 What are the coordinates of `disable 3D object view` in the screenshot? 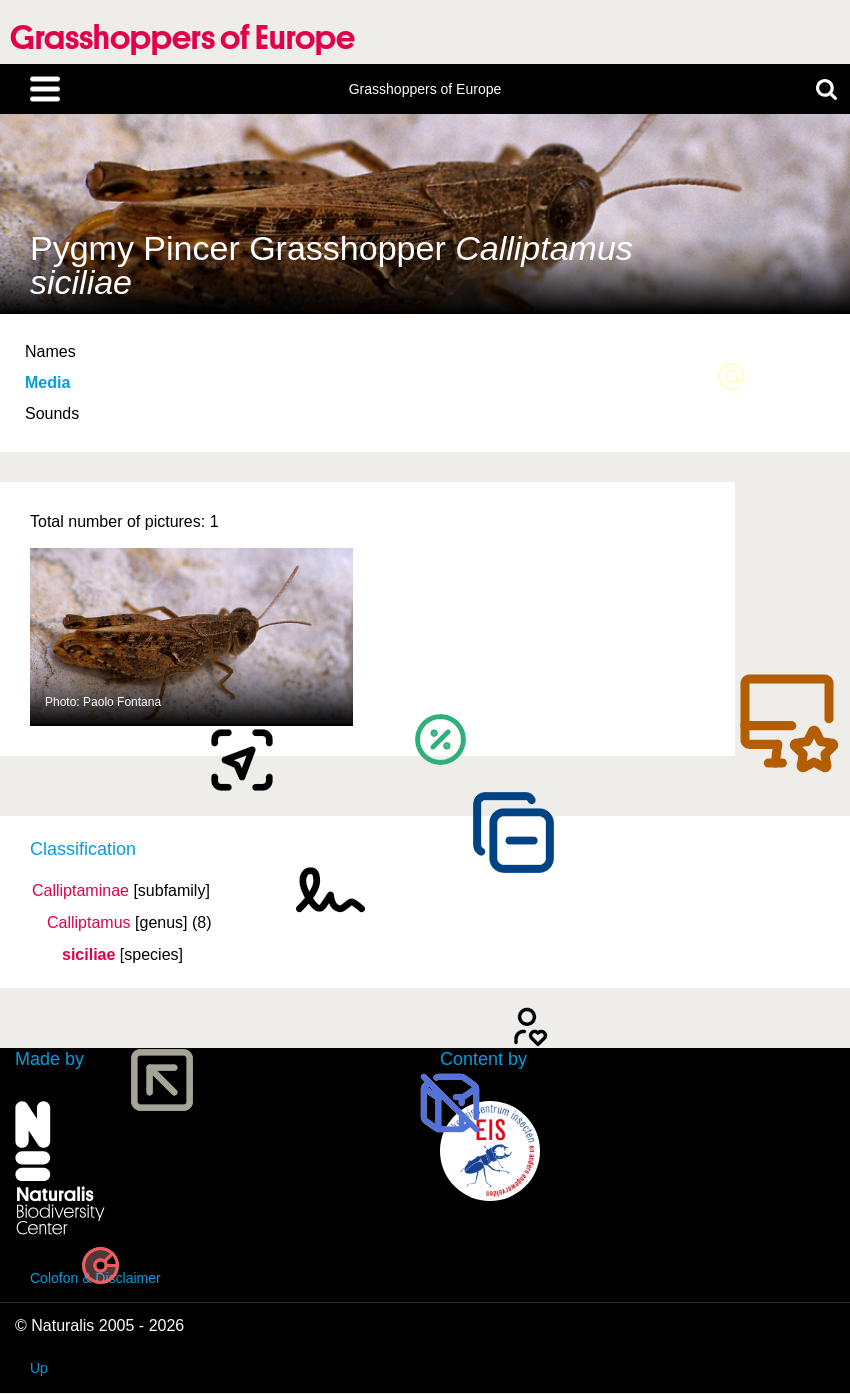 It's located at (450, 1103).